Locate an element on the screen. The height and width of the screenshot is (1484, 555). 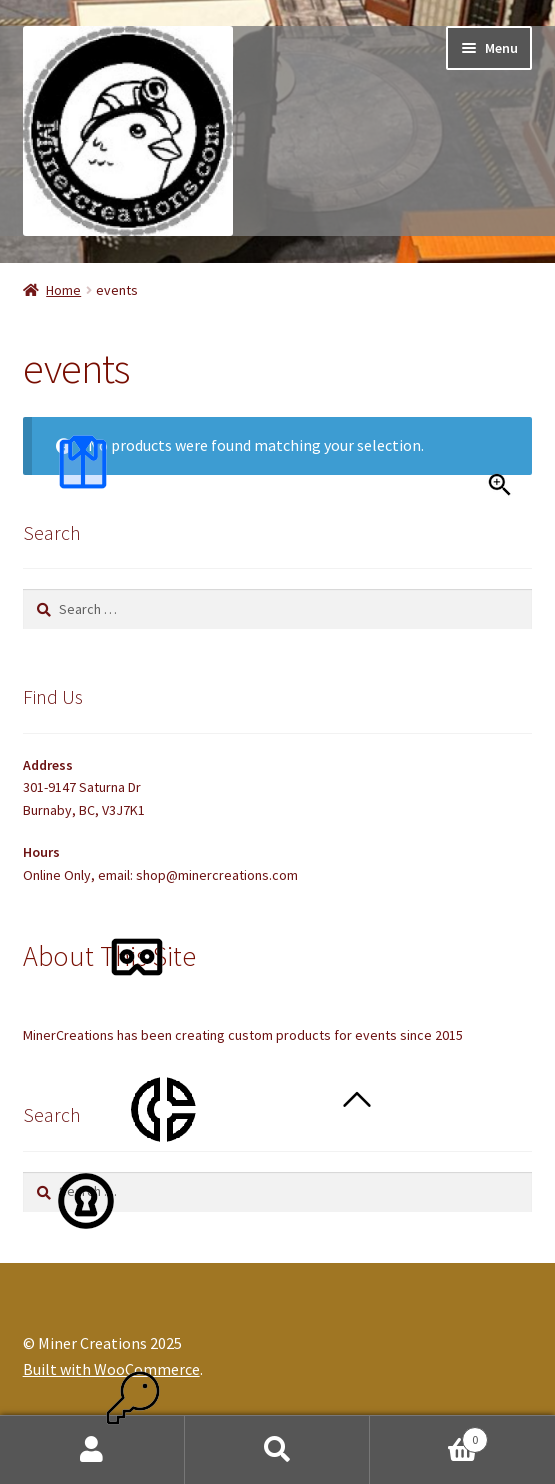
zoom in on content or image is located at coordinates (500, 485).